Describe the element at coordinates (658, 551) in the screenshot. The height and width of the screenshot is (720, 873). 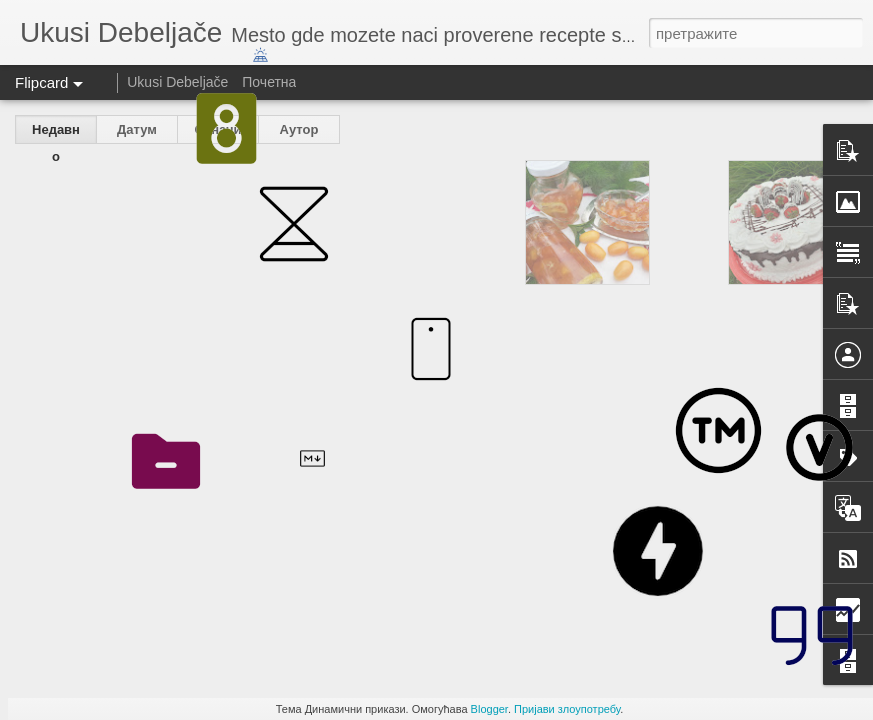
I see `indicates offline or cached content available` at that location.